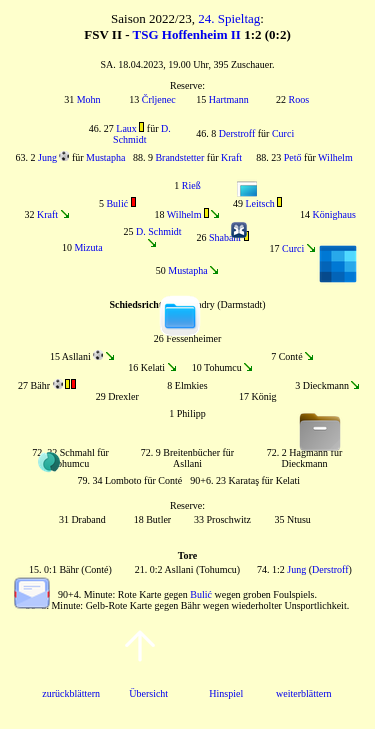 The width and height of the screenshot is (375, 729). I want to click on open the files app, so click(180, 316).